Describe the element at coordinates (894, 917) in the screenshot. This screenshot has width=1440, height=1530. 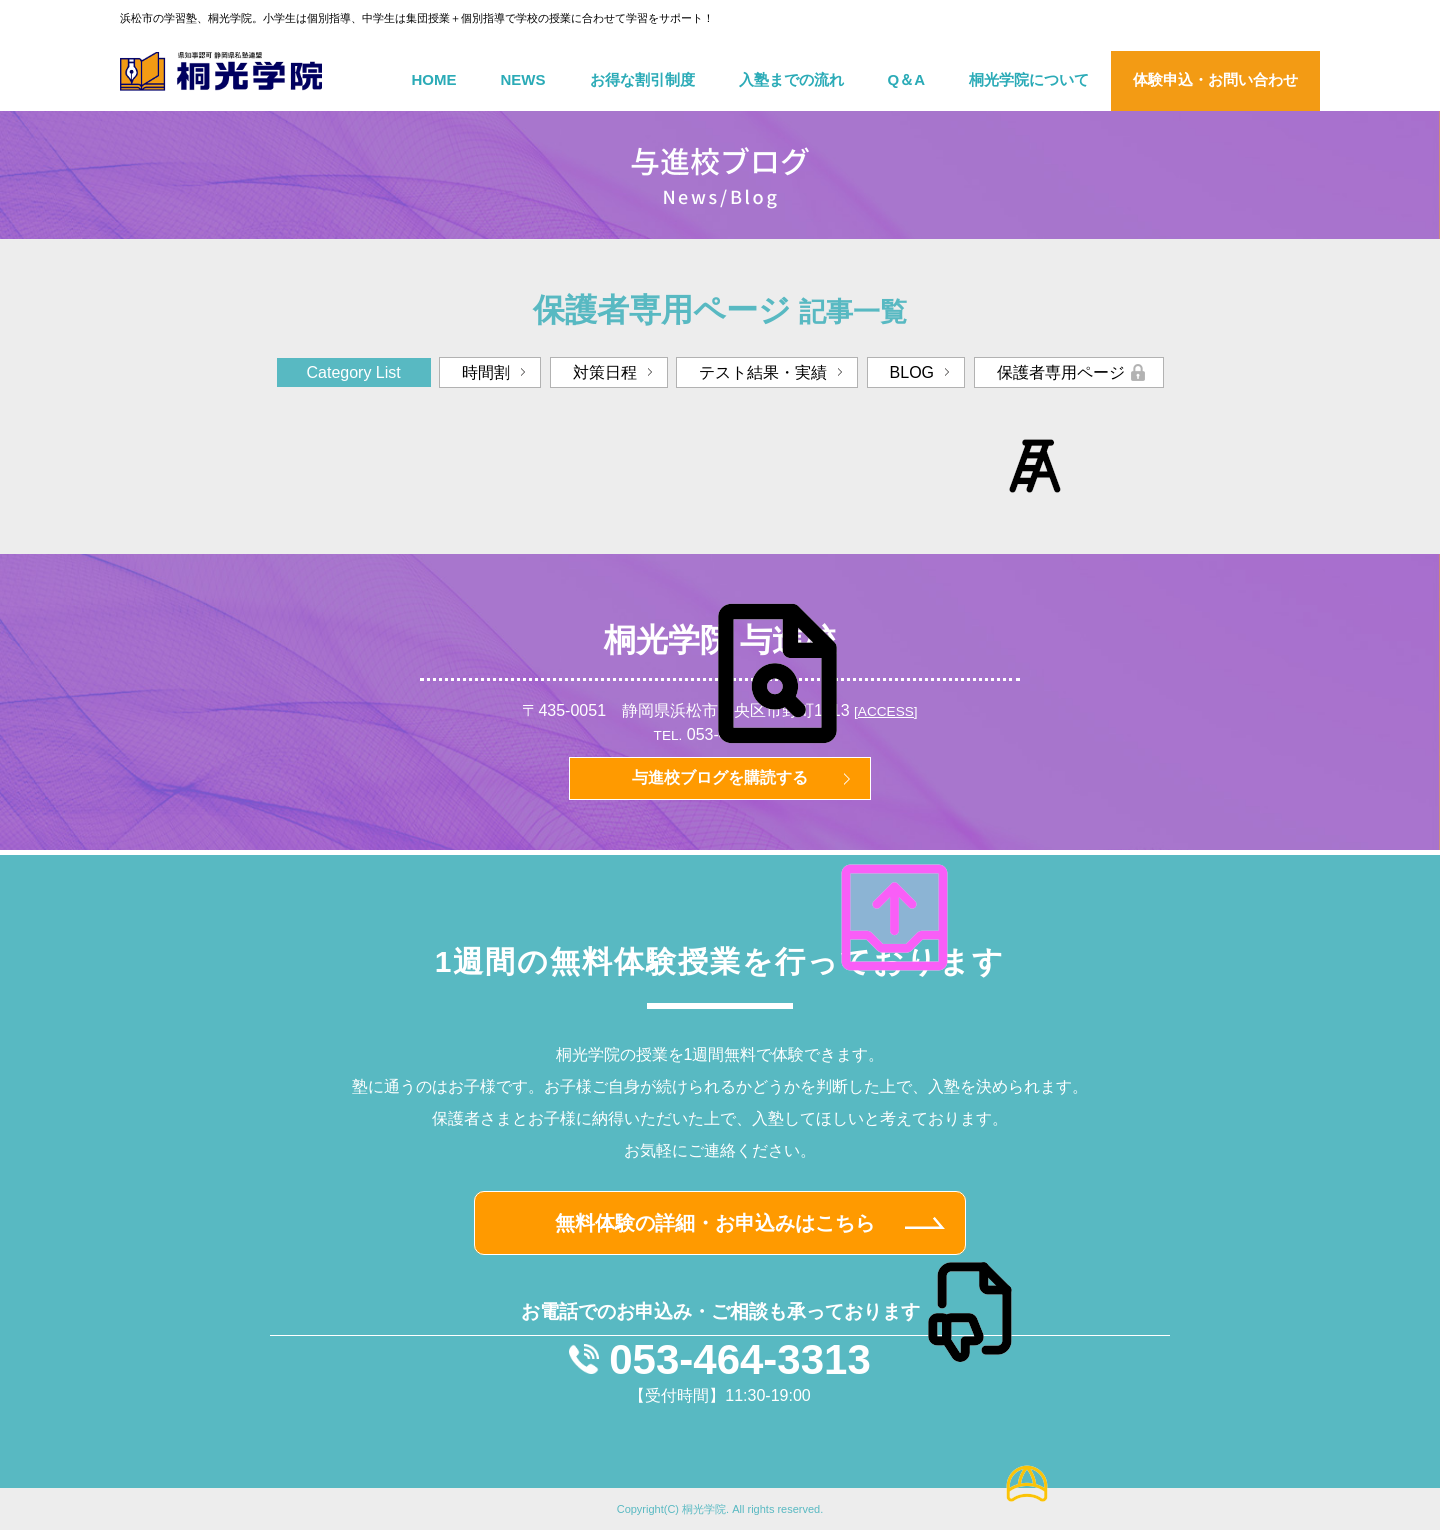
I see `upload a file from your device` at that location.